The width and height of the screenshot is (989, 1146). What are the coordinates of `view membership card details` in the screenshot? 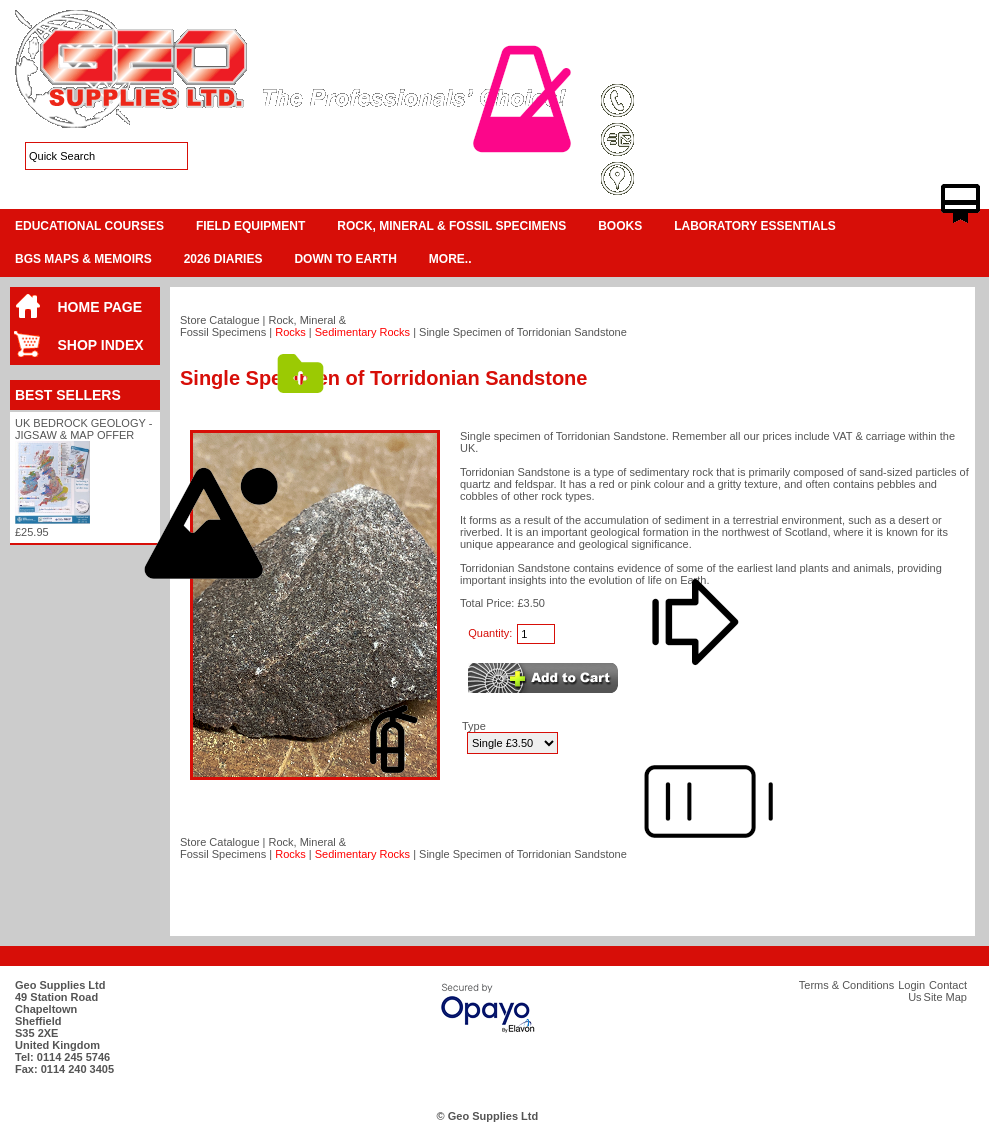 It's located at (960, 203).